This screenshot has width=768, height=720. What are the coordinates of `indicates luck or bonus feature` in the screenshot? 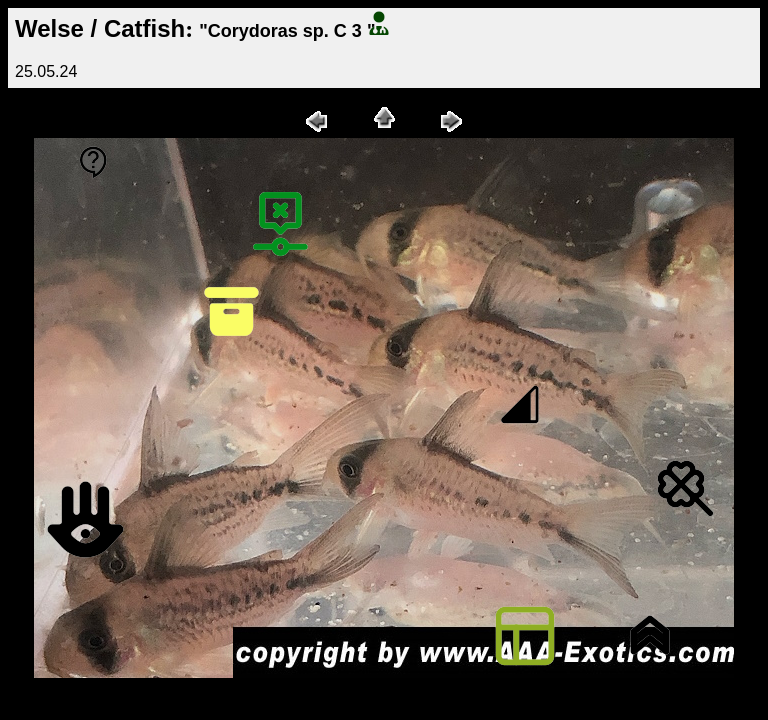 It's located at (684, 487).